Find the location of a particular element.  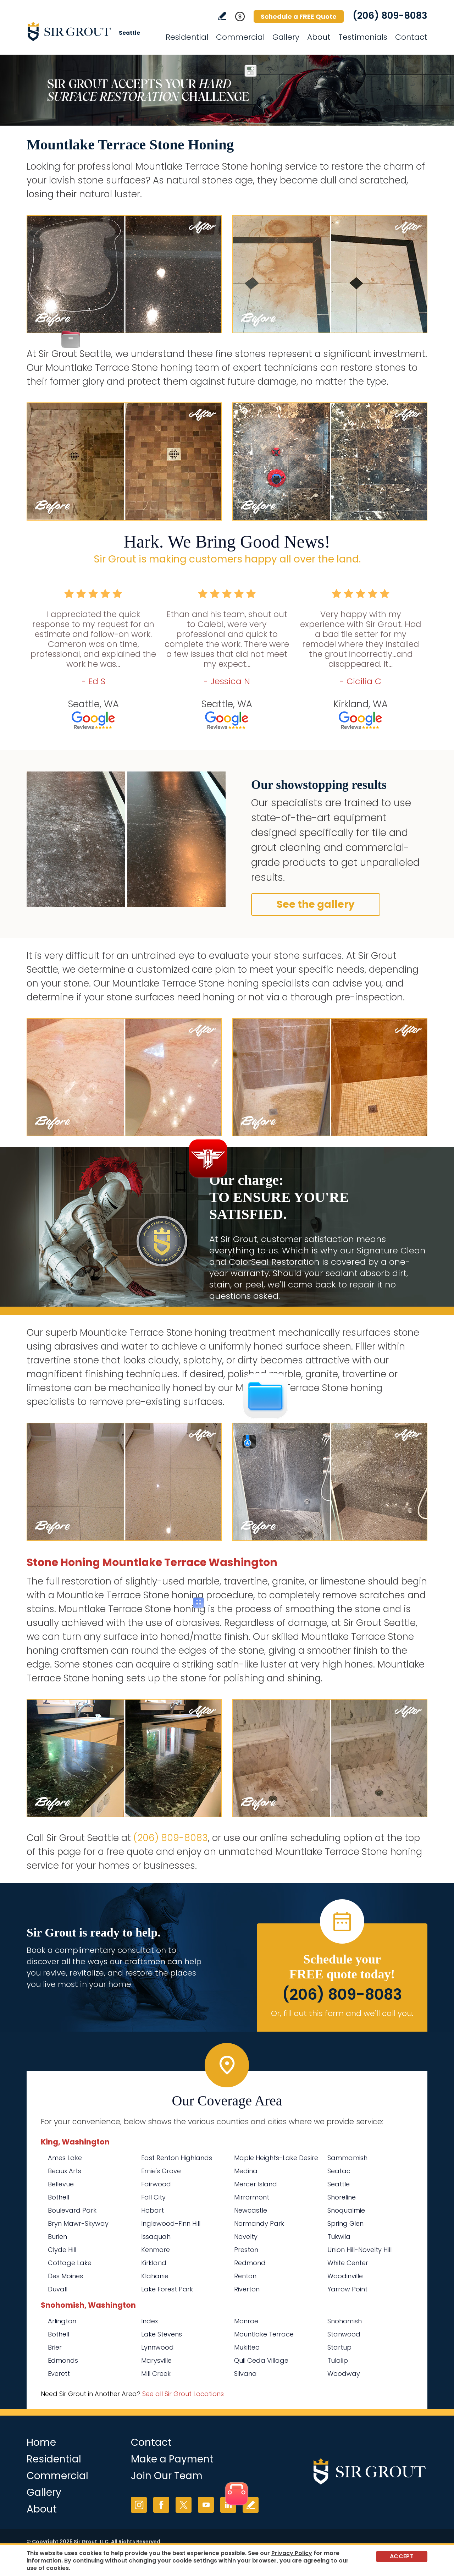

open the utilities folder is located at coordinates (237, 2494).